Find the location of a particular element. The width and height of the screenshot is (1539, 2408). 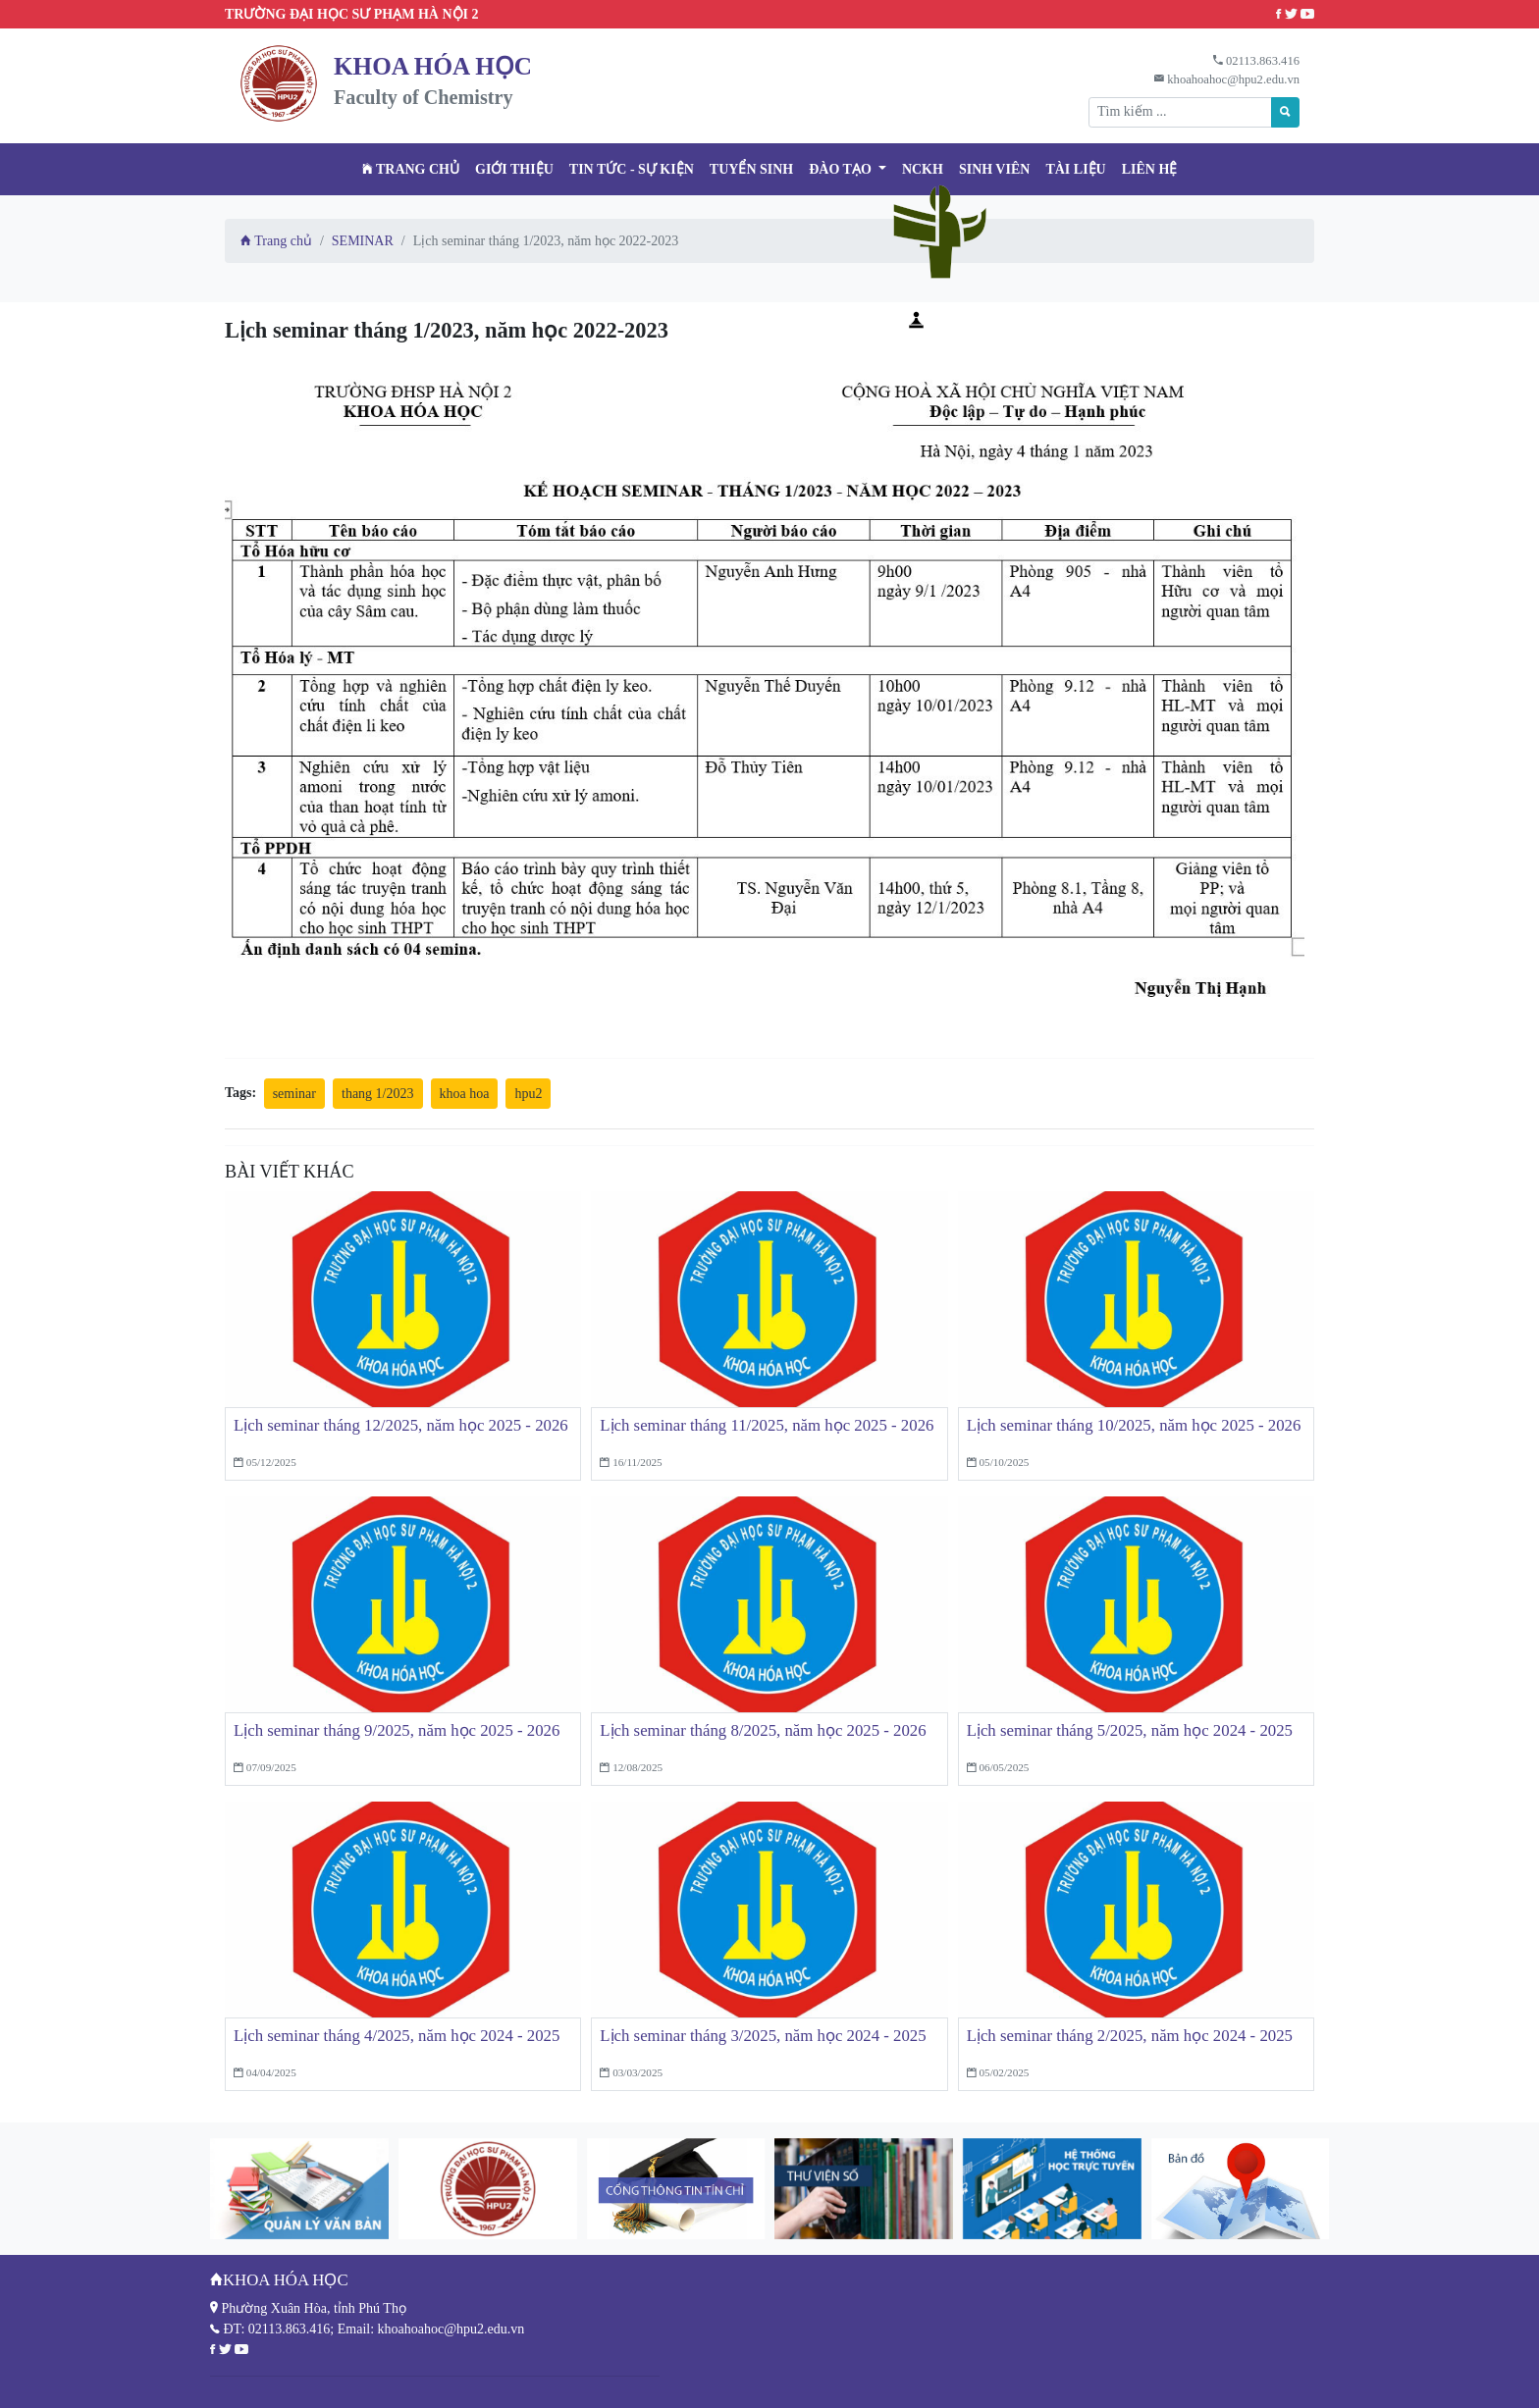

play chess or start a chess game is located at coordinates (916, 317).